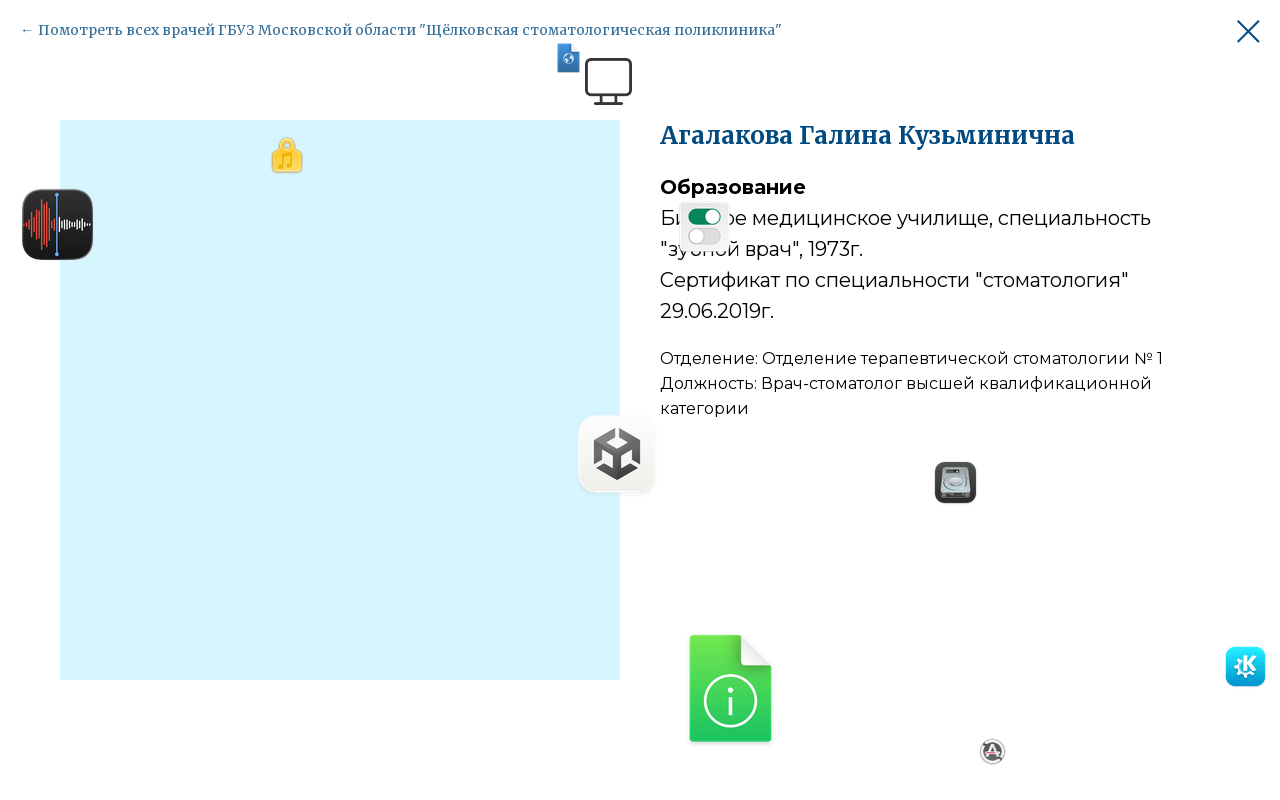 The height and width of the screenshot is (800, 1280). Describe the element at coordinates (1245, 666) in the screenshot. I see `launch kde desktop environment settings` at that location.